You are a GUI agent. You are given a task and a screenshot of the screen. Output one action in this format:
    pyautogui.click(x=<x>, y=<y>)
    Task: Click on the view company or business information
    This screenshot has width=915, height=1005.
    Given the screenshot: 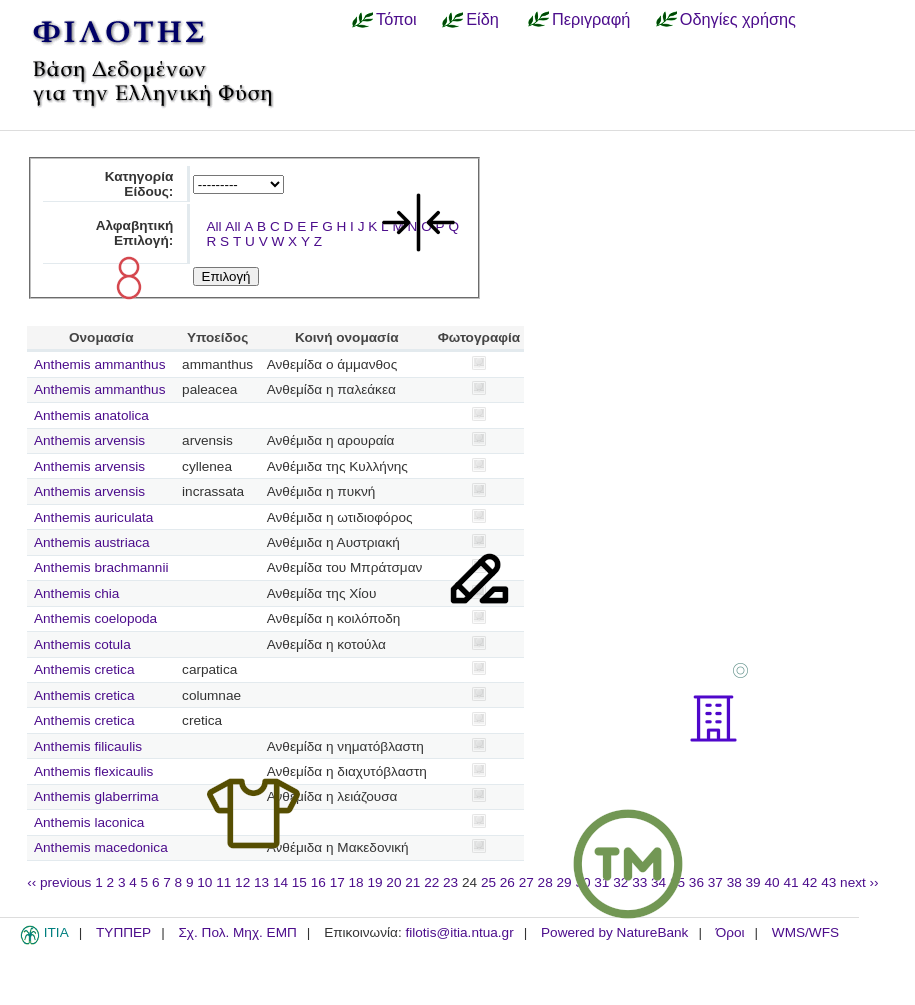 What is the action you would take?
    pyautogui.click(x=713, y=718)
    